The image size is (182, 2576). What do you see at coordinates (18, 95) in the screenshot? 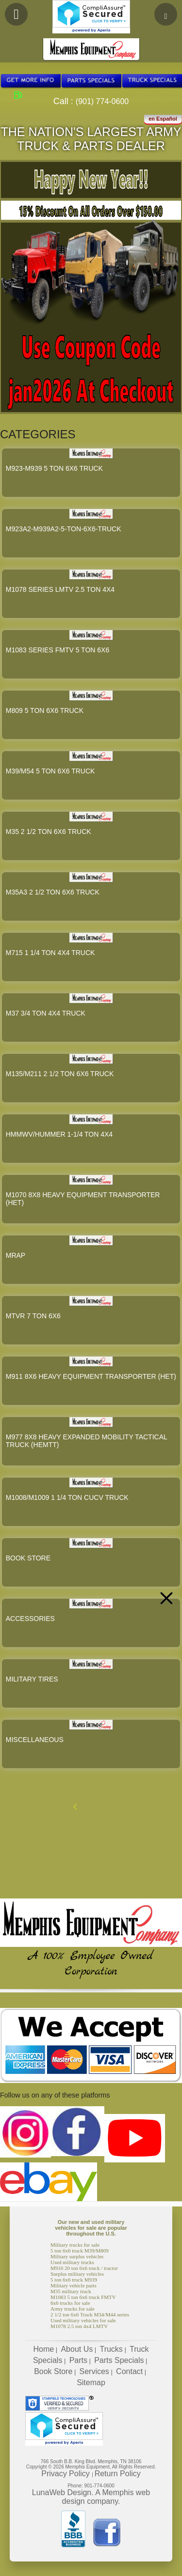
I see `find nearby gas stations` at bounding box center [18, 95].